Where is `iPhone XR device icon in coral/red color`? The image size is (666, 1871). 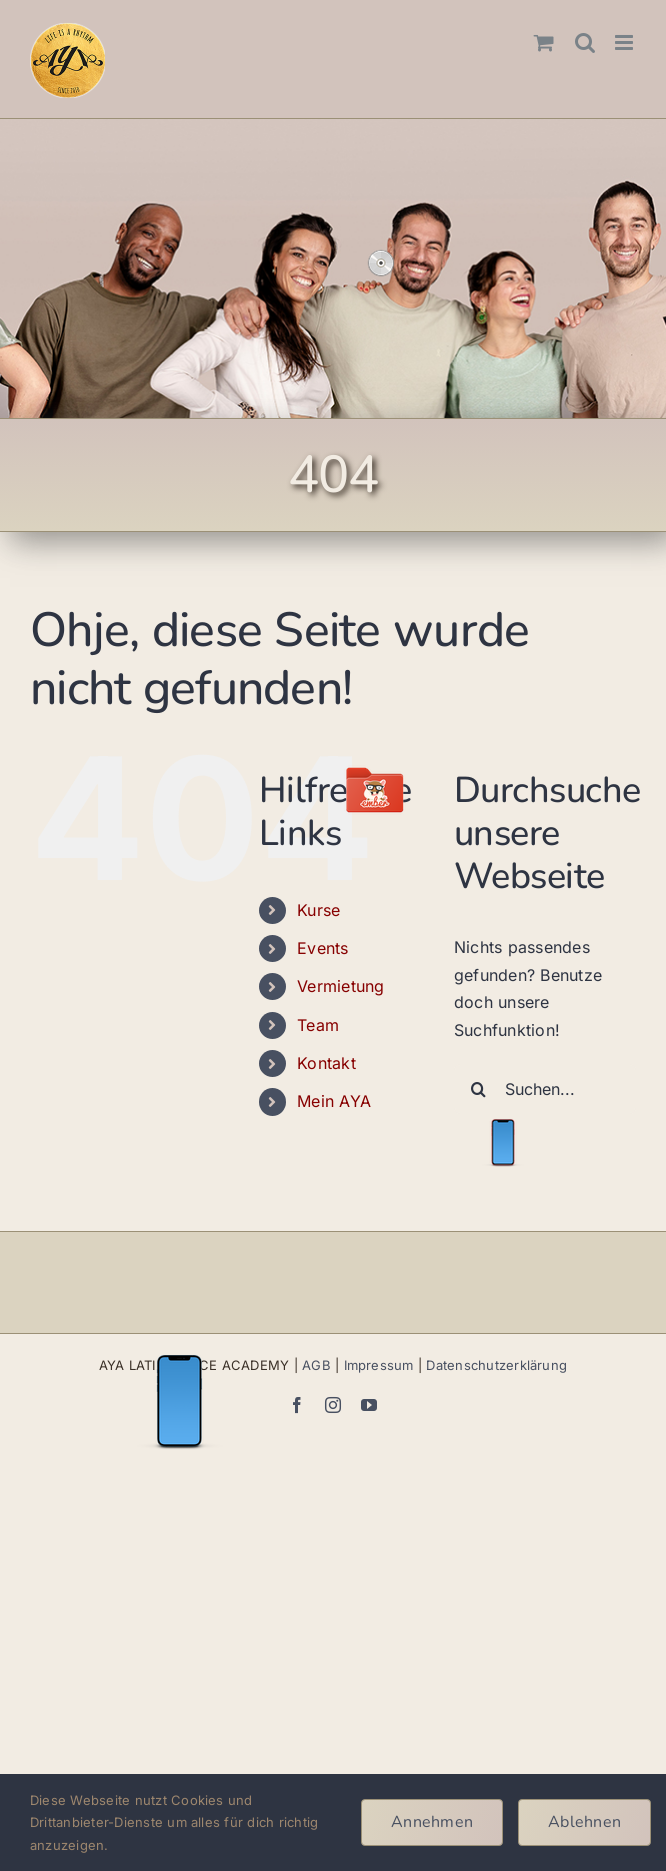 iPhone XR device icon in coral/red color is located at coordinates (503, 1143).